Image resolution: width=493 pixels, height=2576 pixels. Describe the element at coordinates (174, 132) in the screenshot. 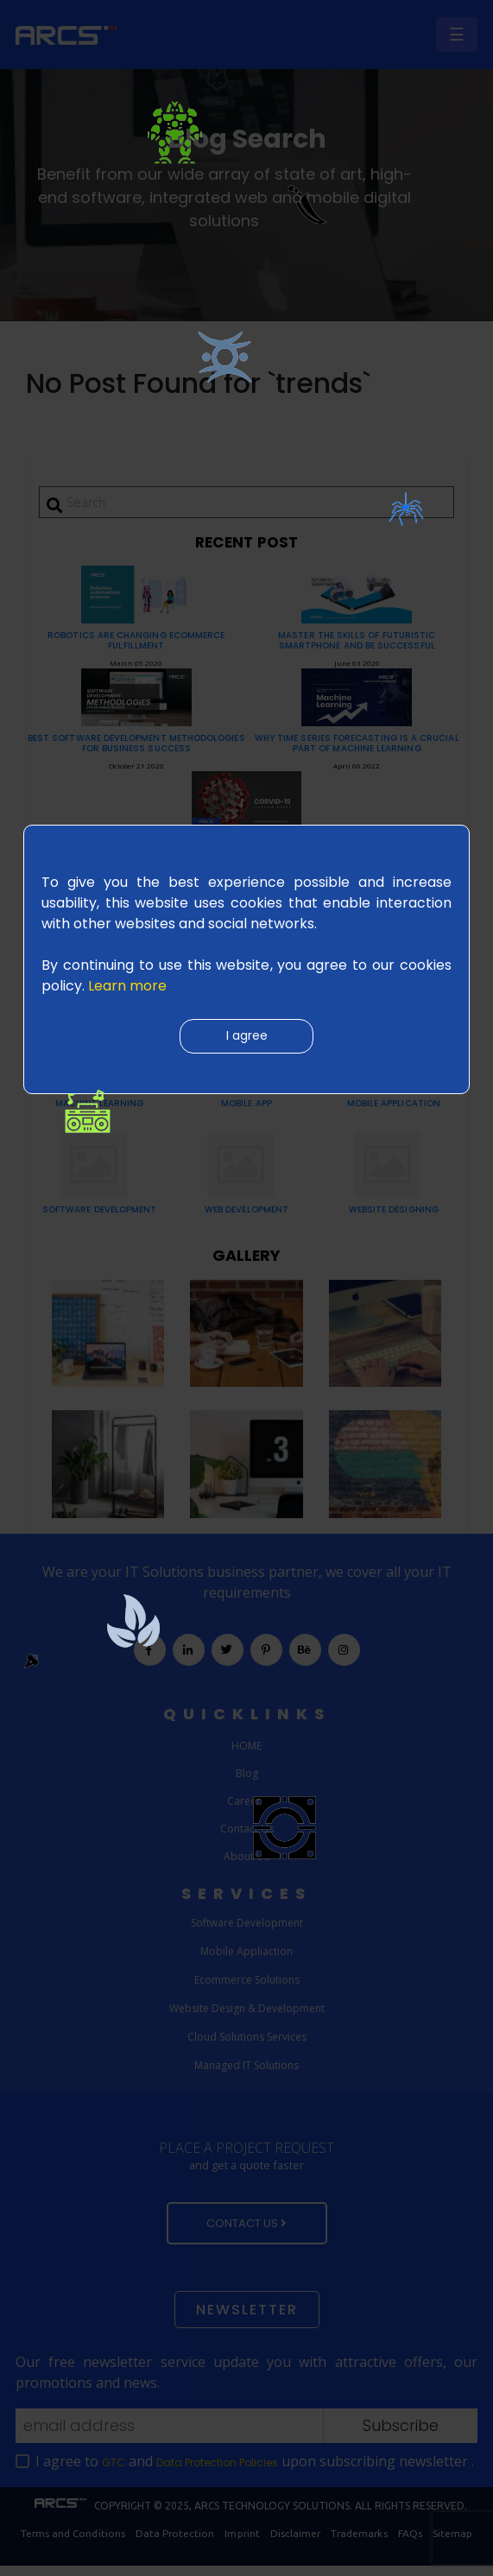

I see `access robot or mech character selection` at that location.